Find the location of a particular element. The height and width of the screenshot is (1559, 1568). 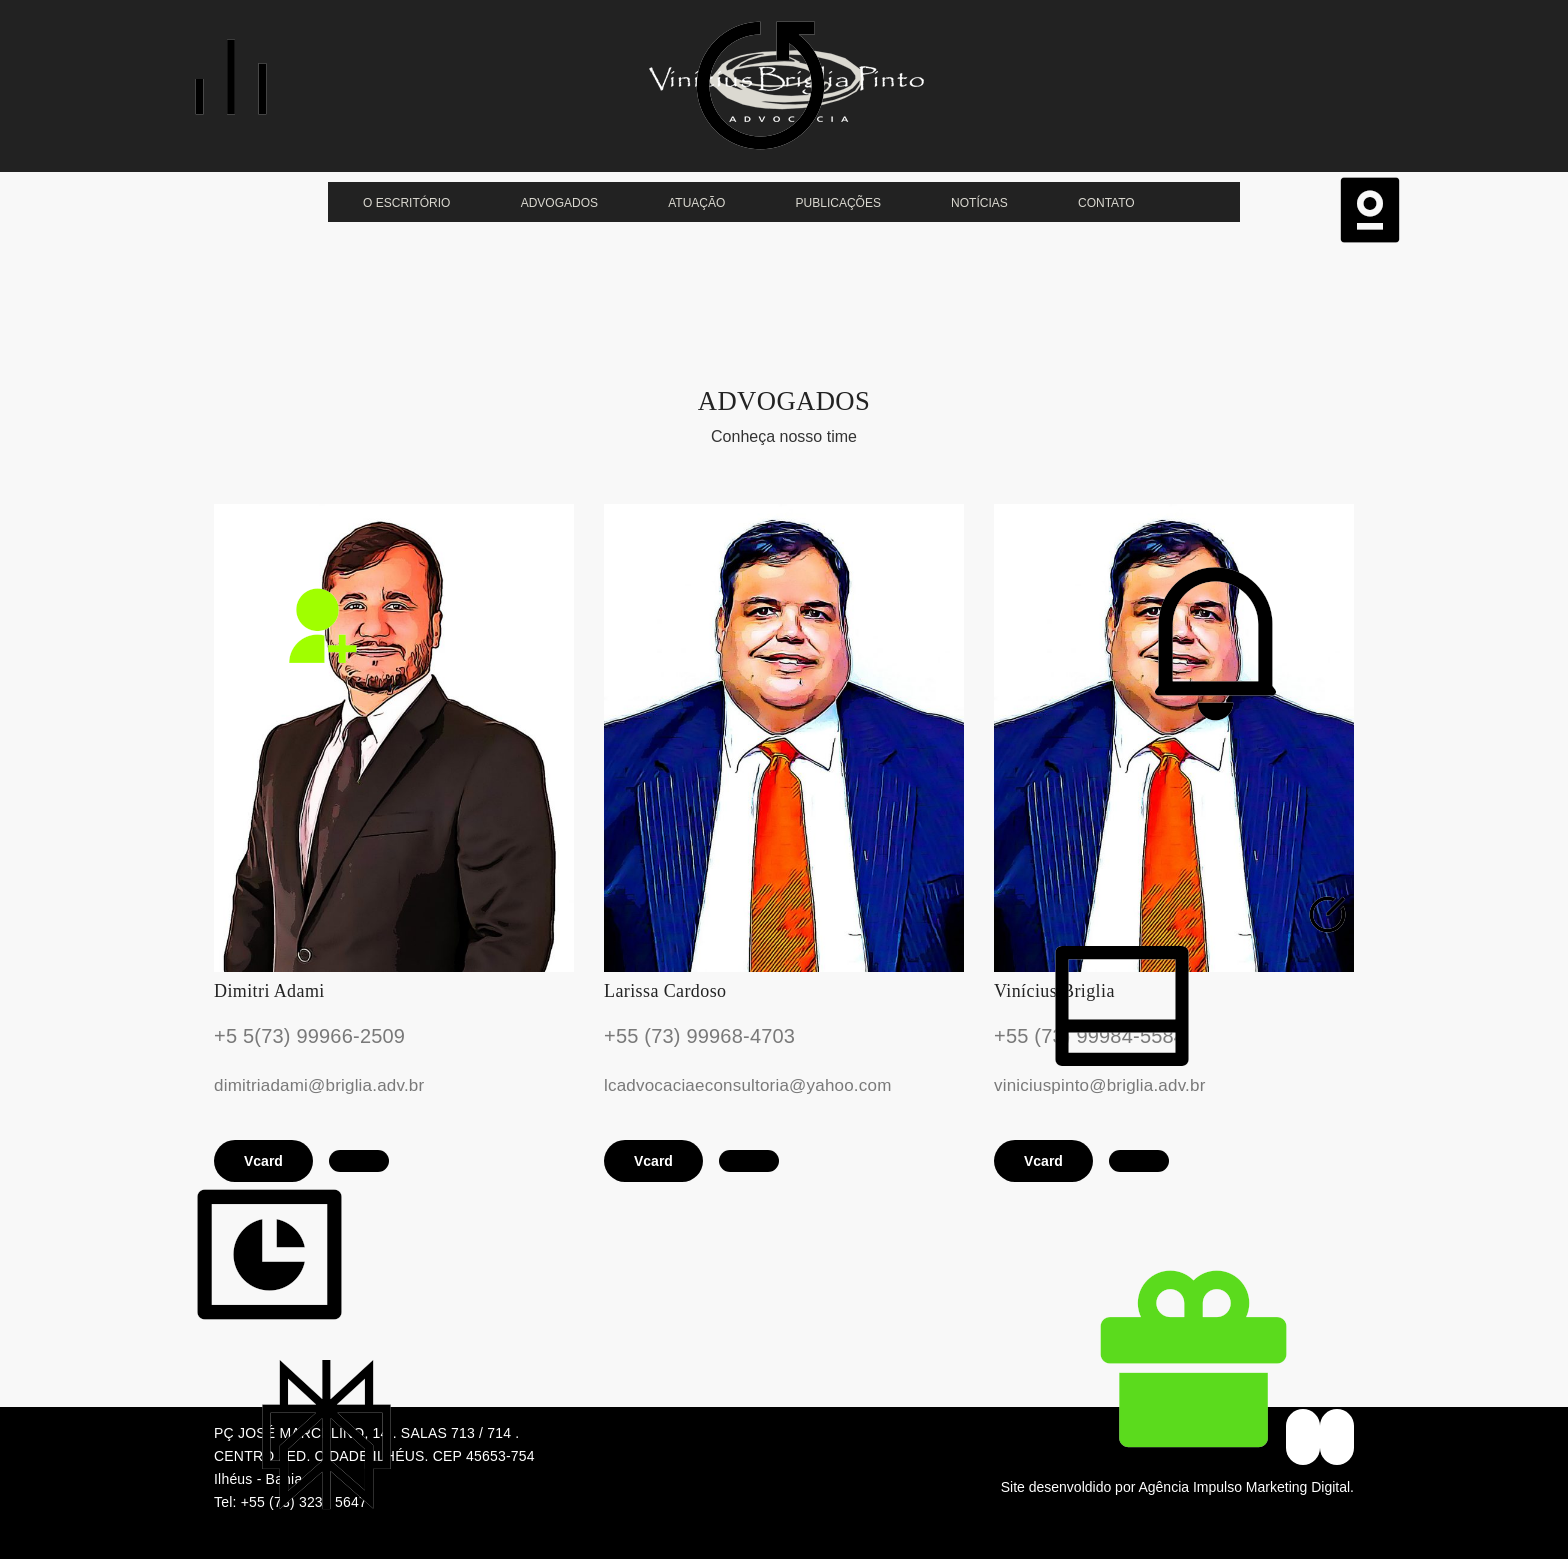

reset to previous state is located at coordinates (760, 85).